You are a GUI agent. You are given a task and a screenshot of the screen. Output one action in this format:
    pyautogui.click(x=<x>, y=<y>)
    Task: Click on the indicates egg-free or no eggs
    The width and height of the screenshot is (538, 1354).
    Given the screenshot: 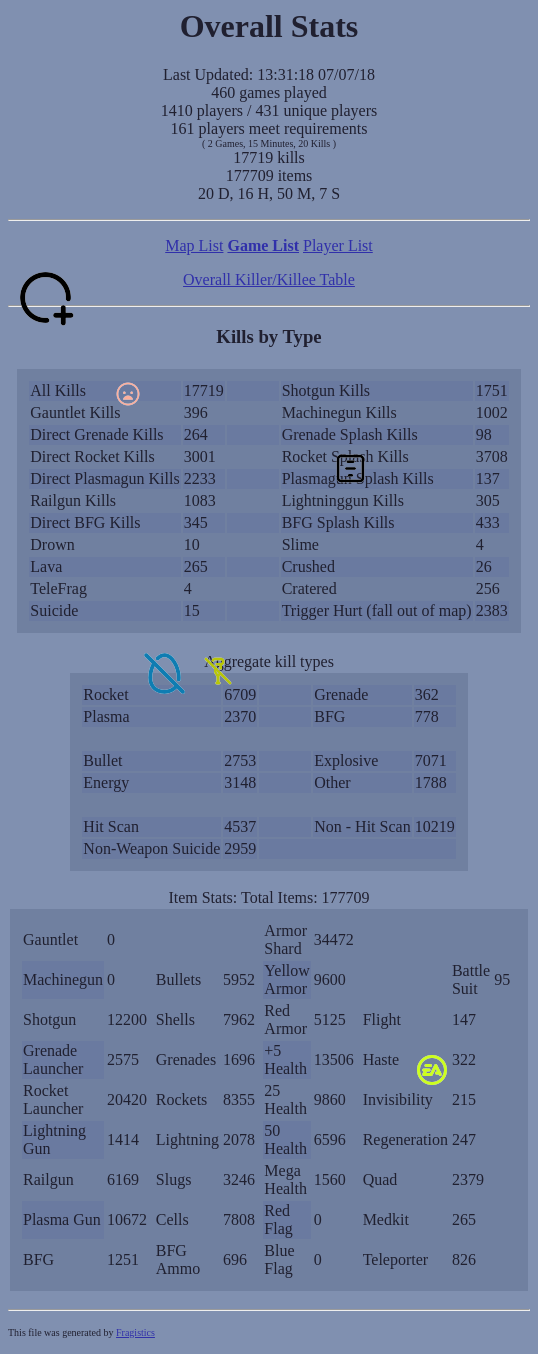 What is the action you would take?
    pyautogui.click(x=164, y=673)
    